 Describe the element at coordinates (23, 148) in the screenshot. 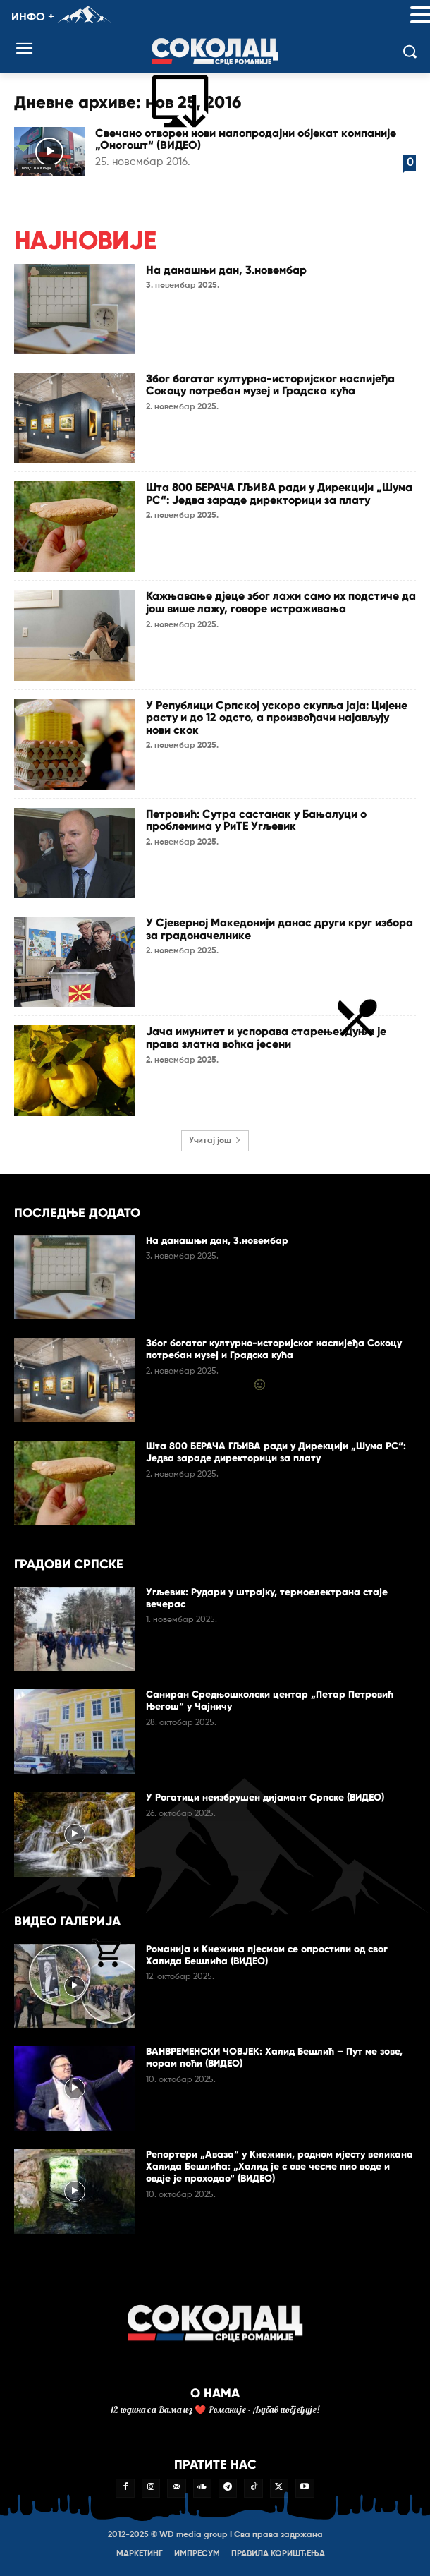

I see `expand a dropdown menu or list` at that location.